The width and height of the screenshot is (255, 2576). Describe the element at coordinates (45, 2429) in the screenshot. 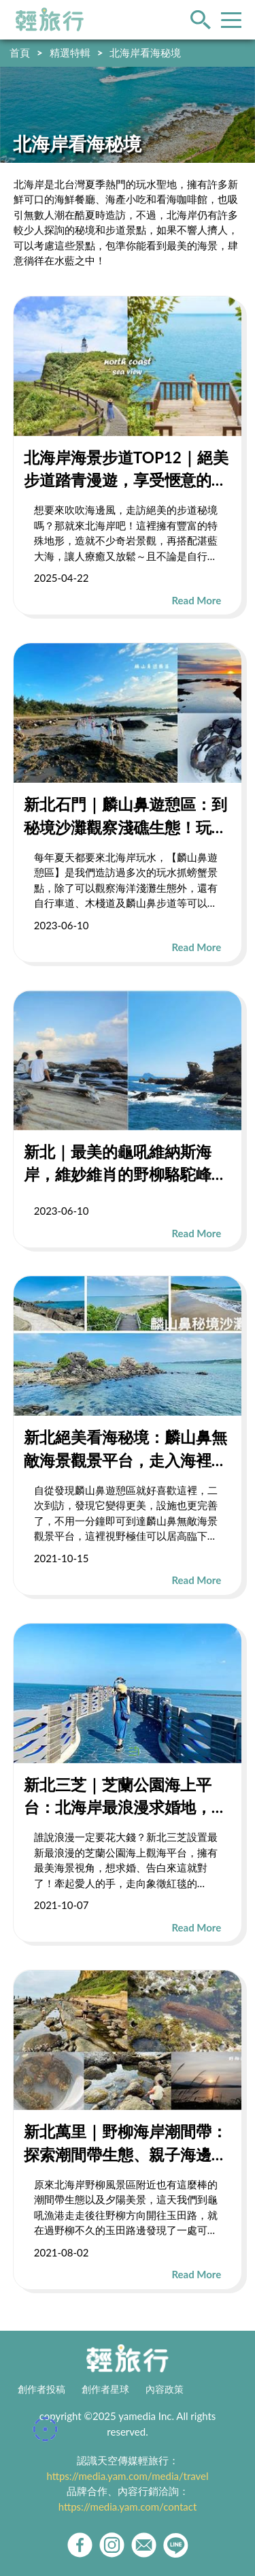

I see `set focus point or target area` at that location.